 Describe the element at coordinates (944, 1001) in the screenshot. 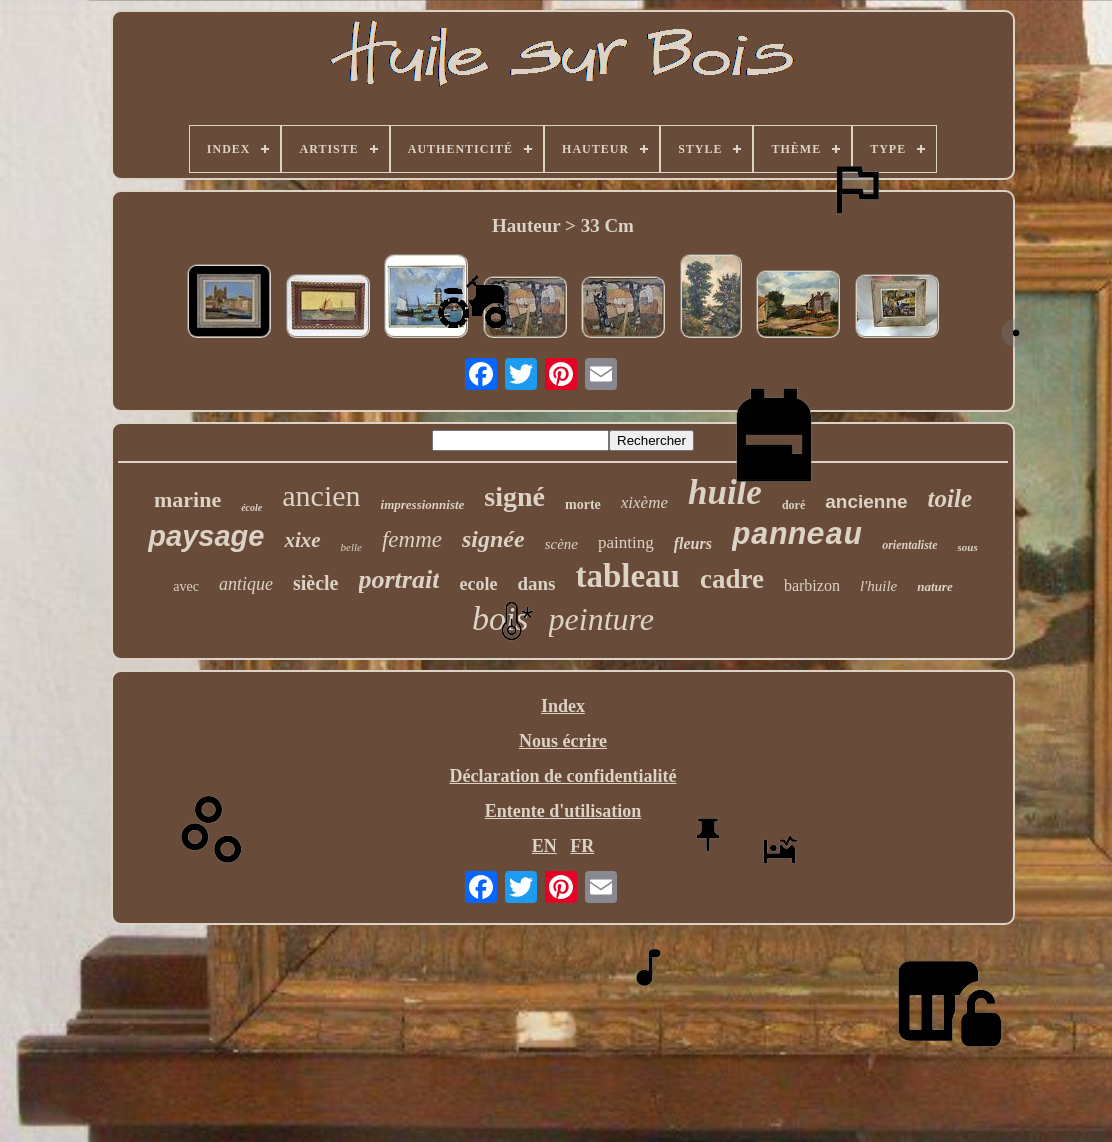

I see `unlock a row in a table or spreadsheet` at that location.